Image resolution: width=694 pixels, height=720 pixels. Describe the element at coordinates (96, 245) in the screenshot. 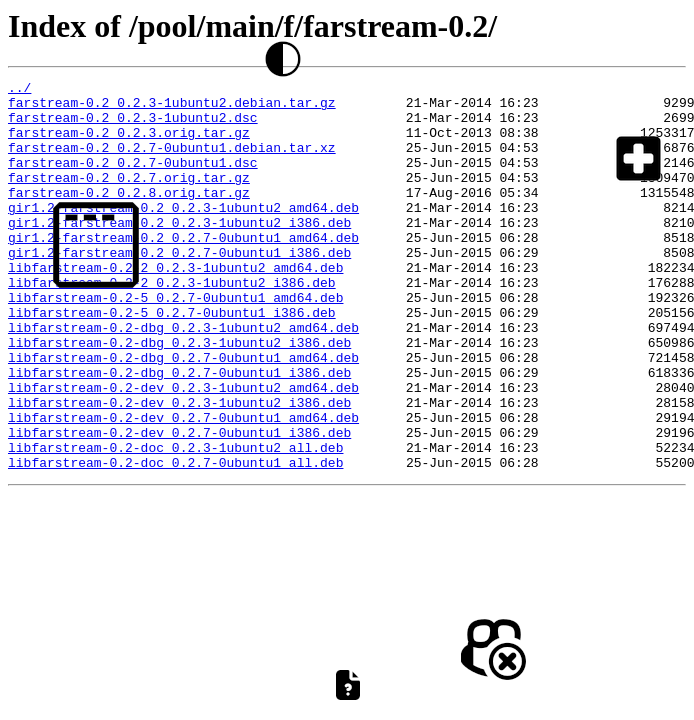

I see `toggle the menubar visibility` at that location.